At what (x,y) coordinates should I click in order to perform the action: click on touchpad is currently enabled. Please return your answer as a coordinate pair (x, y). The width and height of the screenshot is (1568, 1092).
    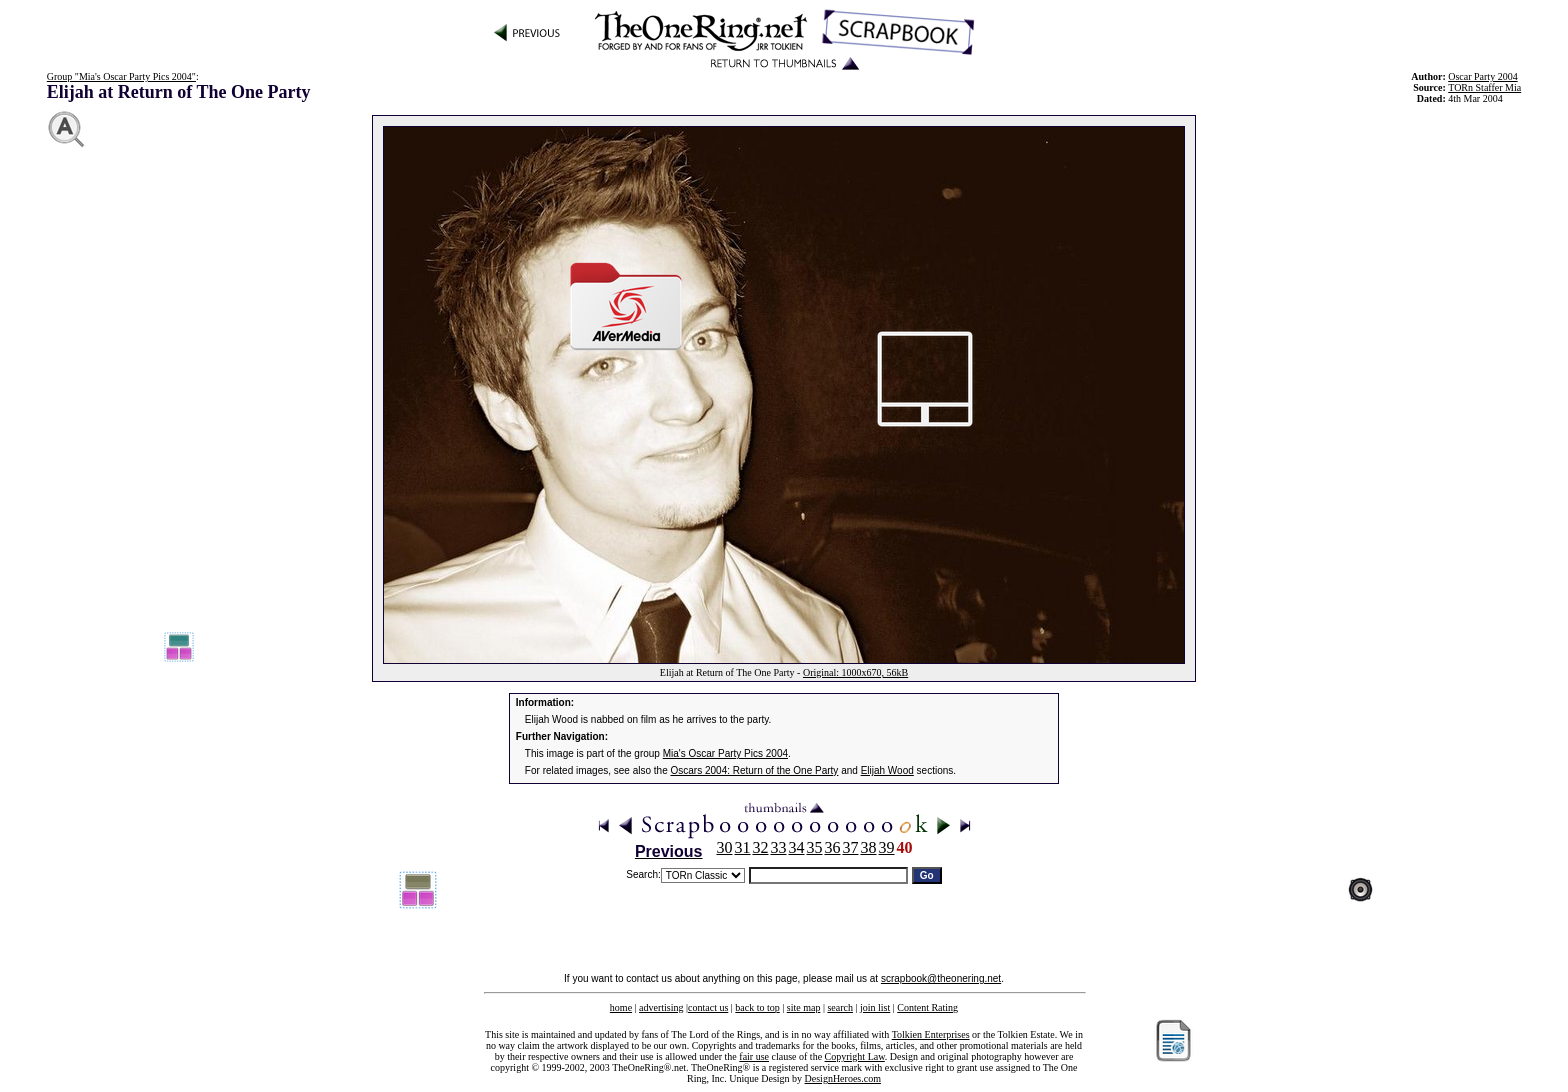
    Looking at the image, I should click on (925, 379).